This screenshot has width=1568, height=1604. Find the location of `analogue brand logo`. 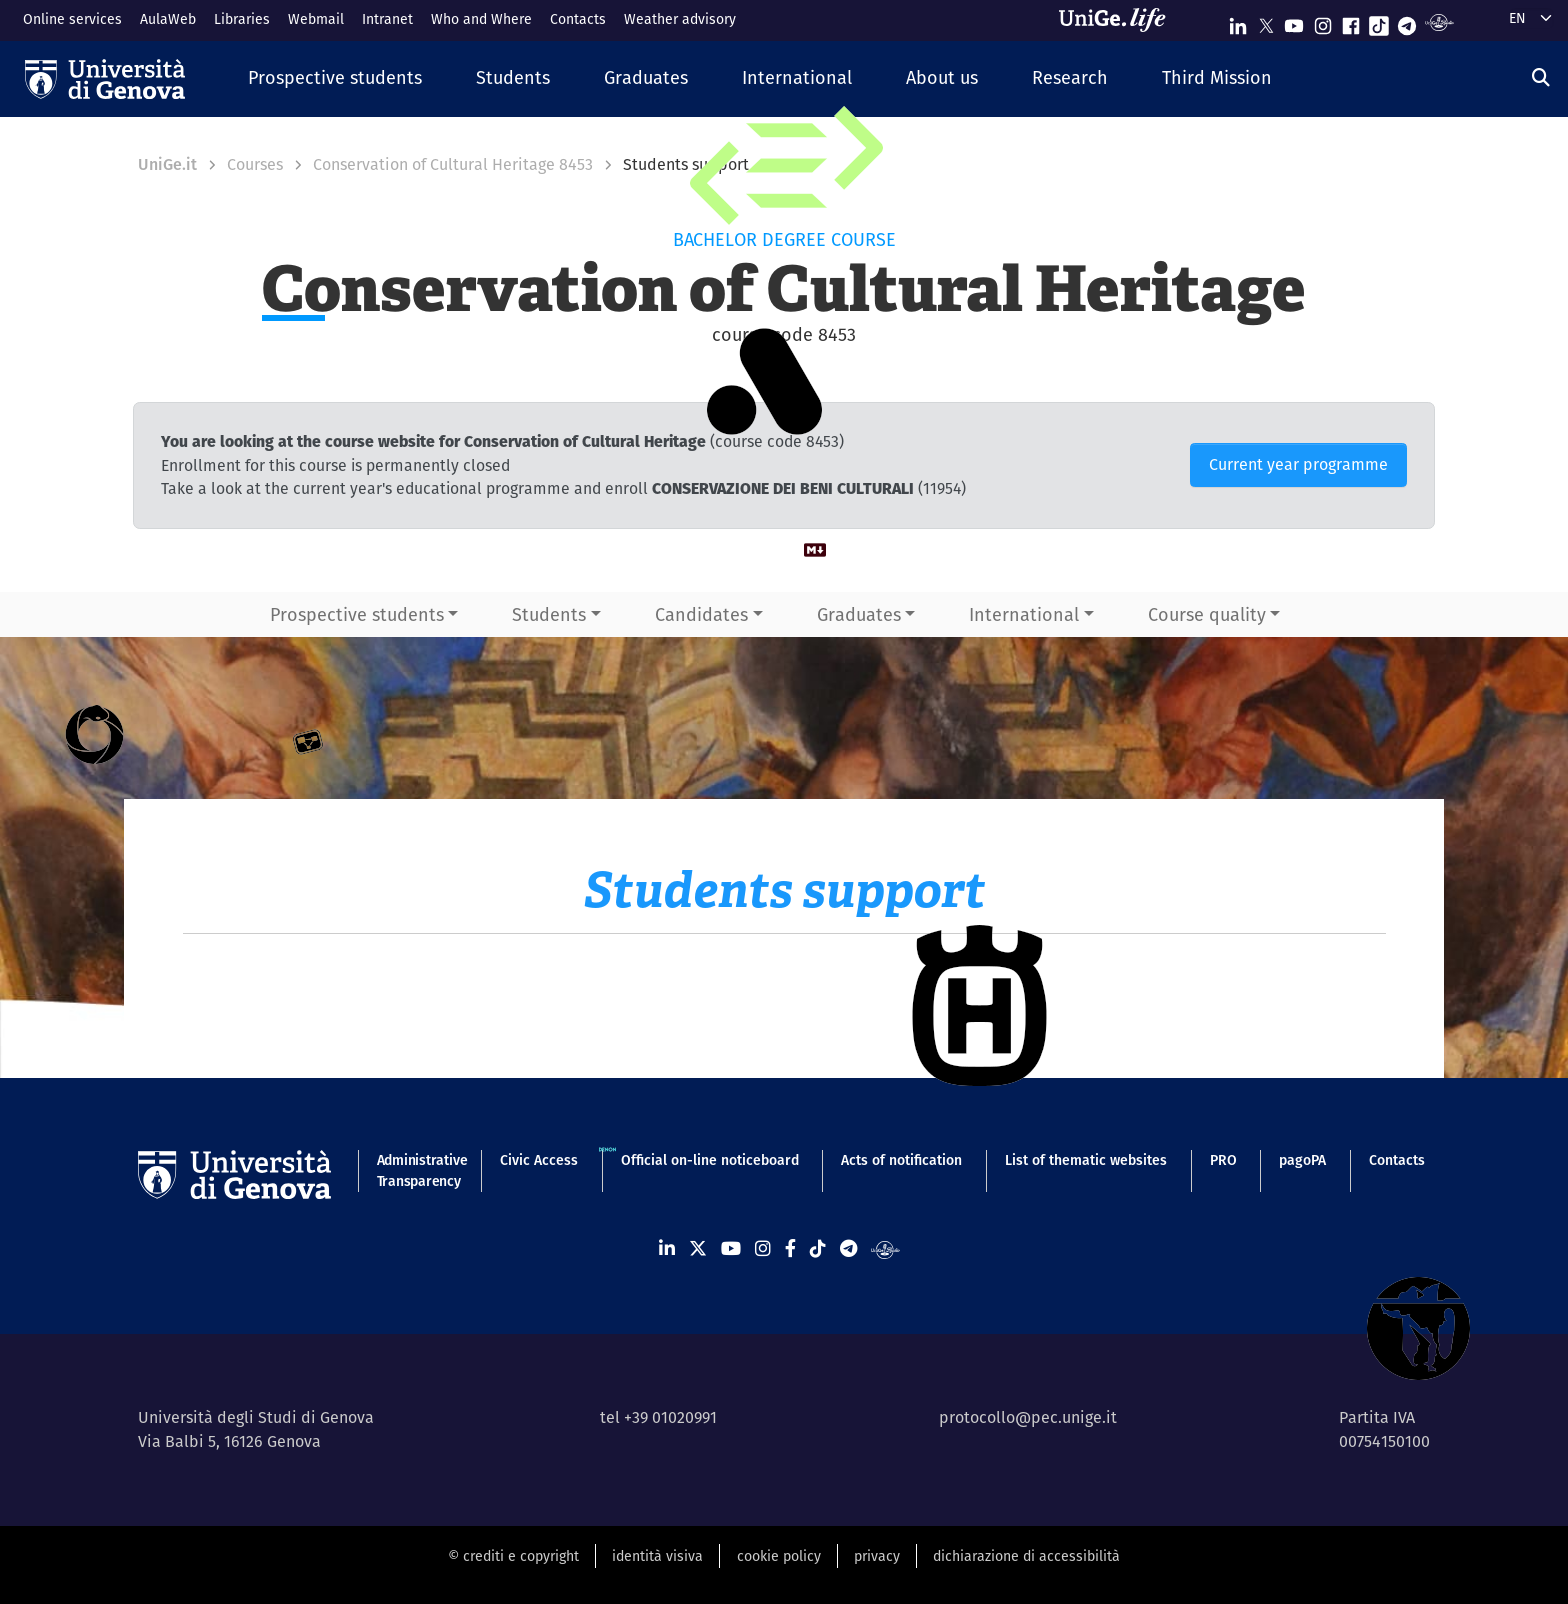

analogue brand logo is located at coordinates (764, 381).